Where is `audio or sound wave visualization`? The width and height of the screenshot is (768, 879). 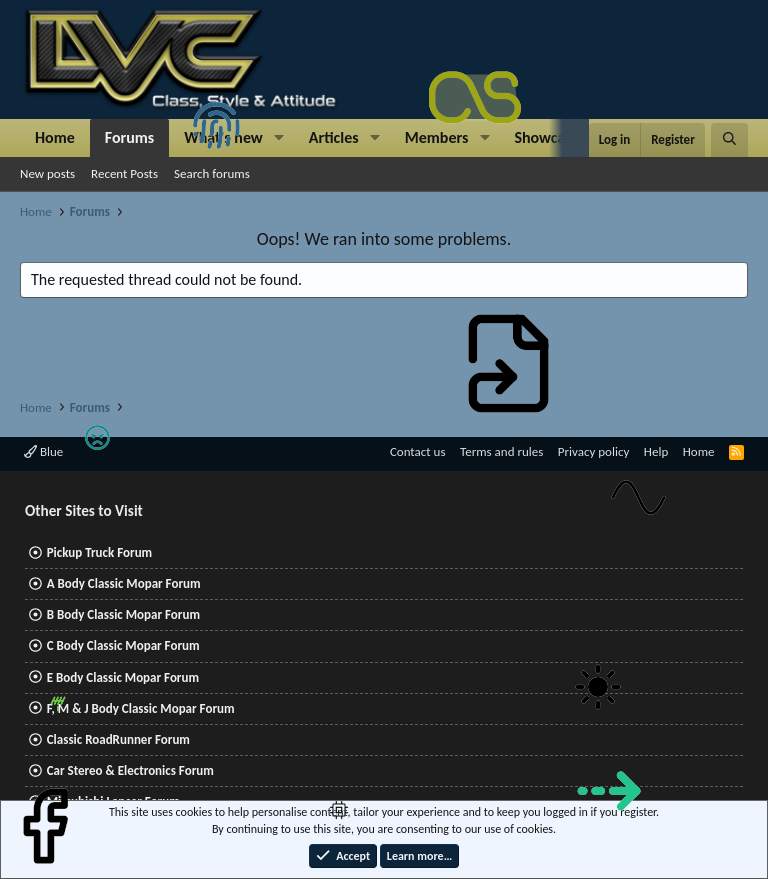
audio or sound wave visualization is located at coordinates (638, 497).